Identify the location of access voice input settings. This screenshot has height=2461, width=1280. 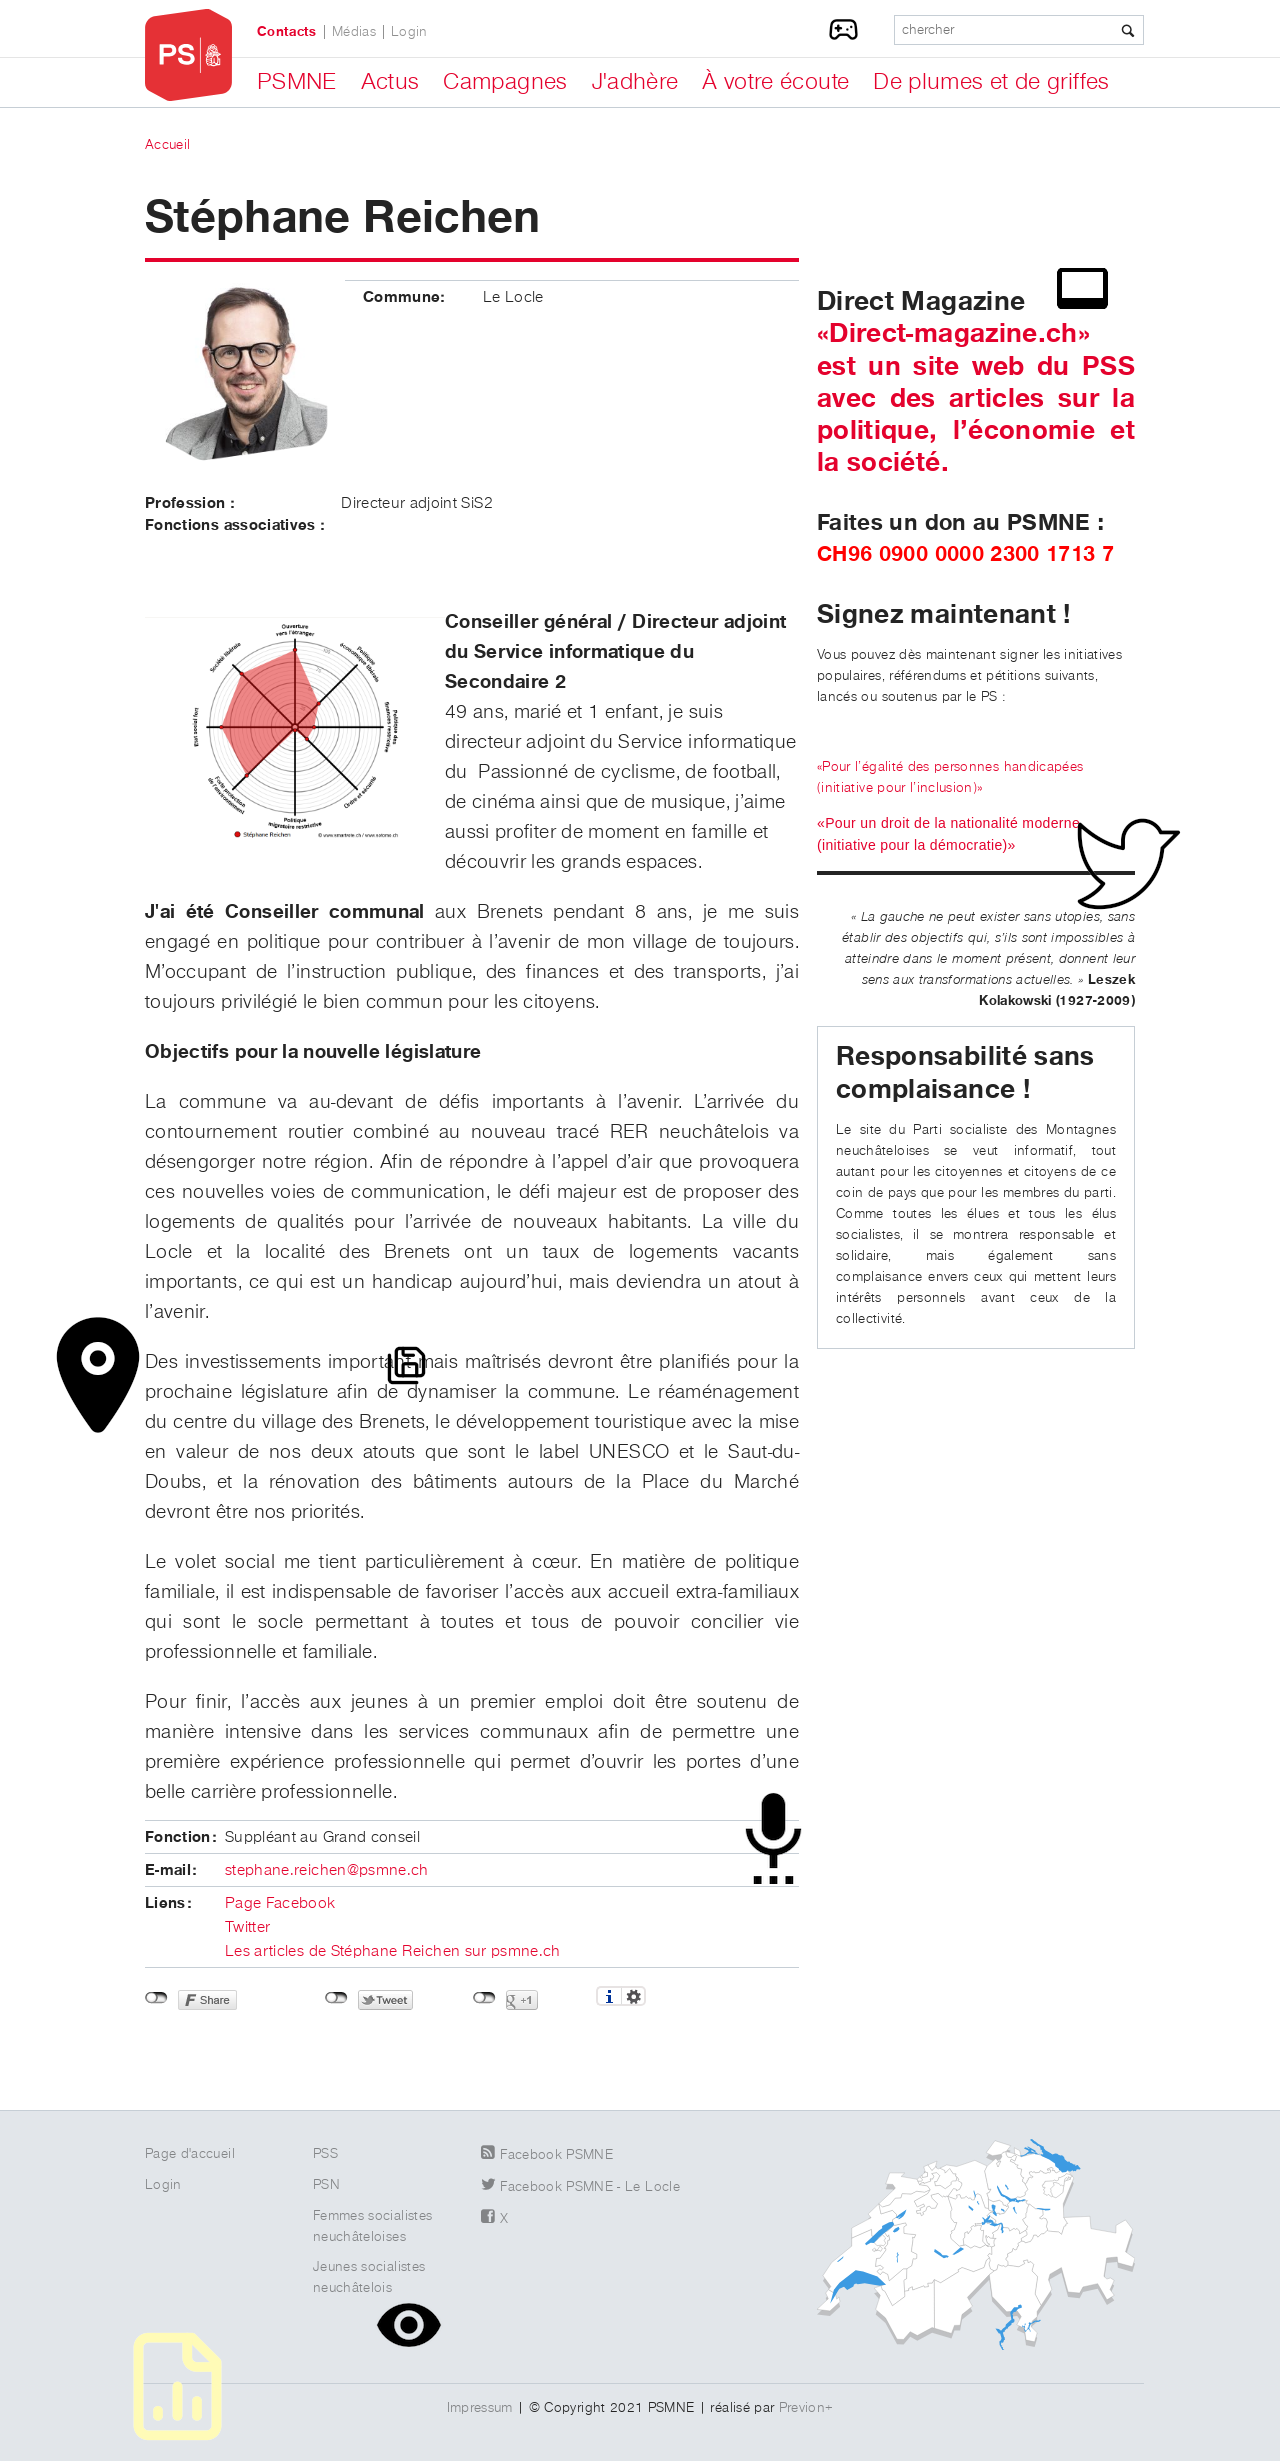
(773, 1836).